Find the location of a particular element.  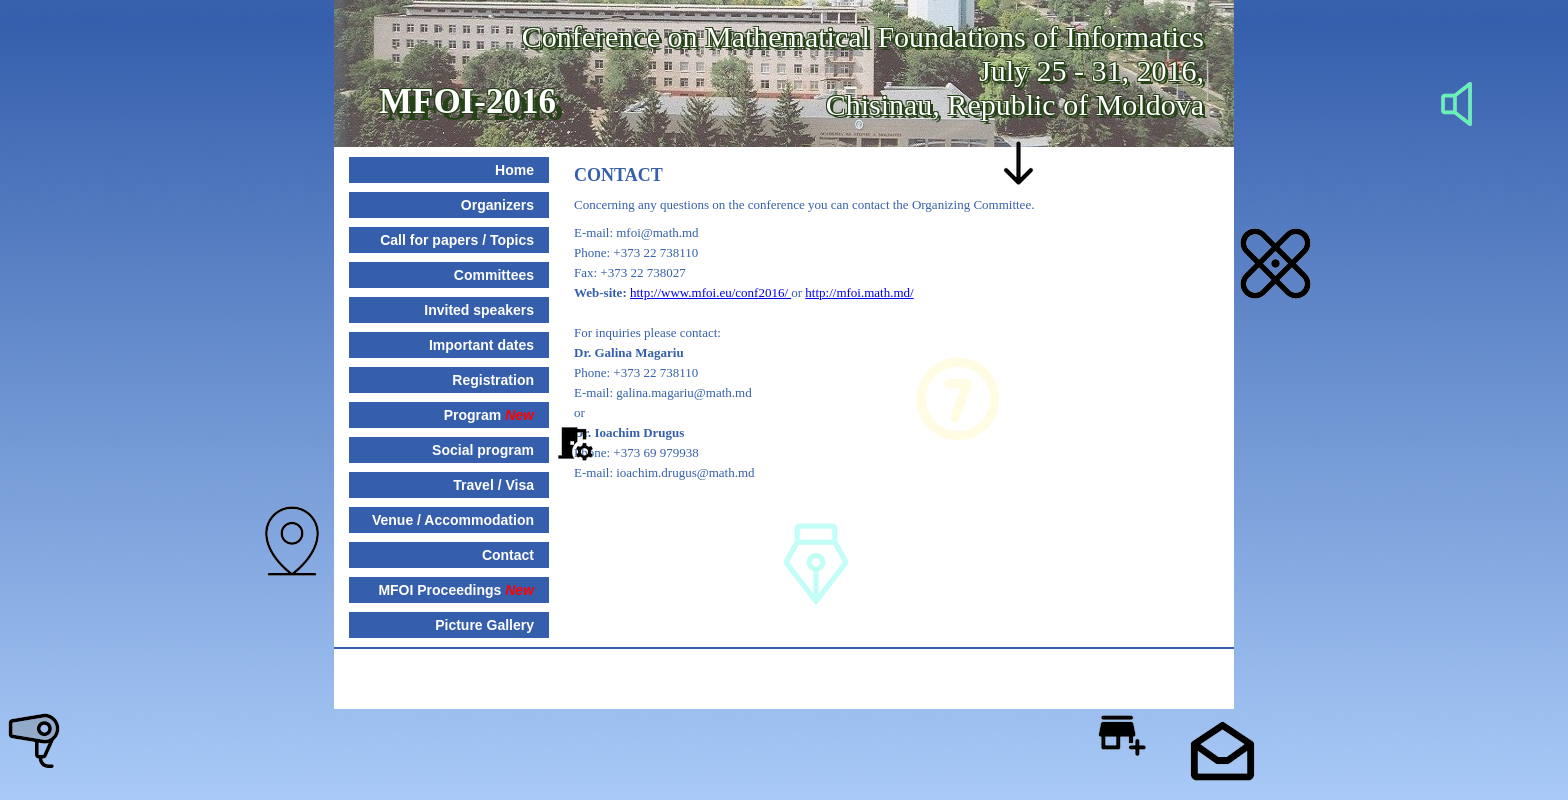

access hair styling or grooming tools is located at coordinates (35, 738).